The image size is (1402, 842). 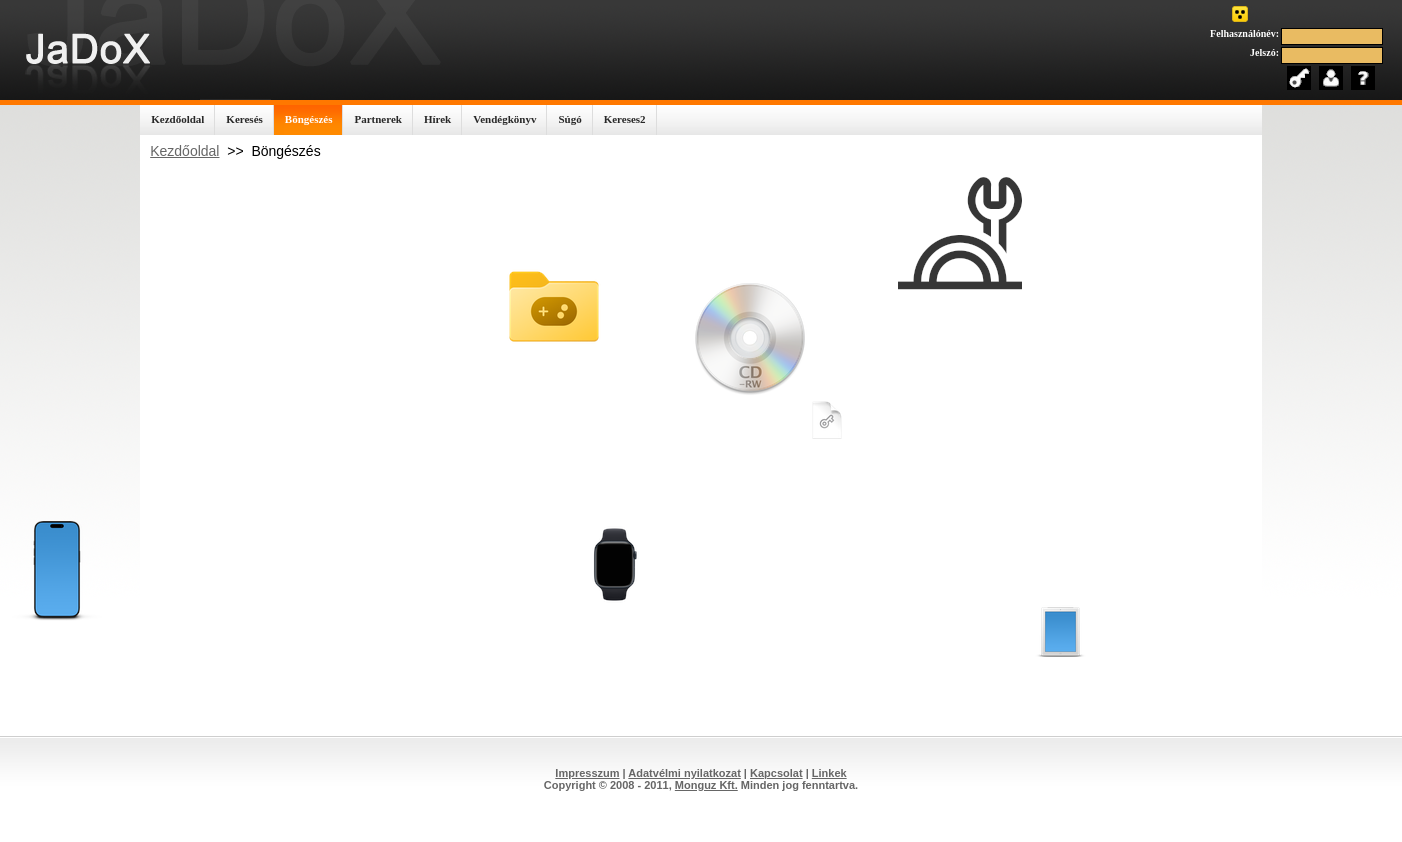 I want to click on access CD-RW disc drive, so click(x=750, y=340).